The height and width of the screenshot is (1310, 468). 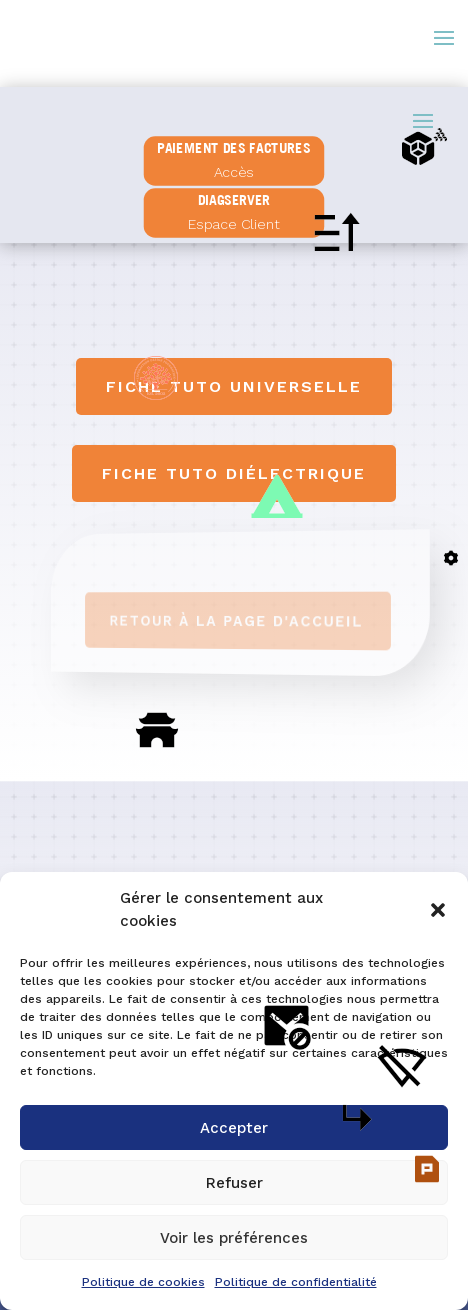 I want to click on visit the Interaction Design Foundation website, so click(x=156, y=378).